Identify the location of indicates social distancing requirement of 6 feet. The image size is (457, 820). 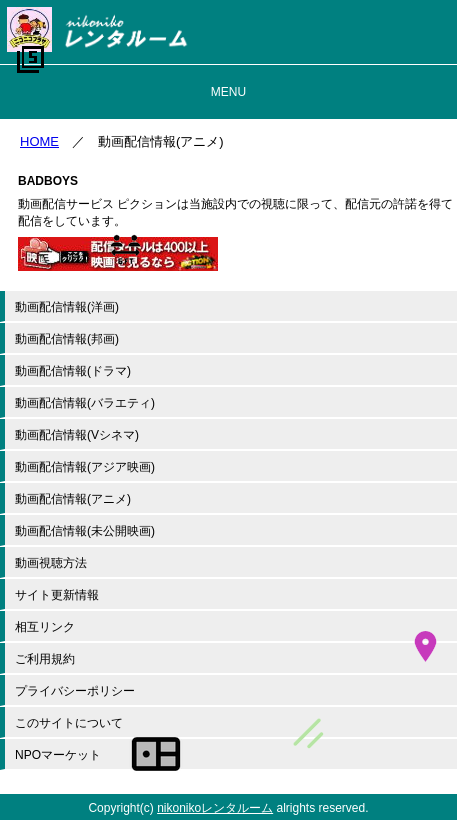
(125, 249).